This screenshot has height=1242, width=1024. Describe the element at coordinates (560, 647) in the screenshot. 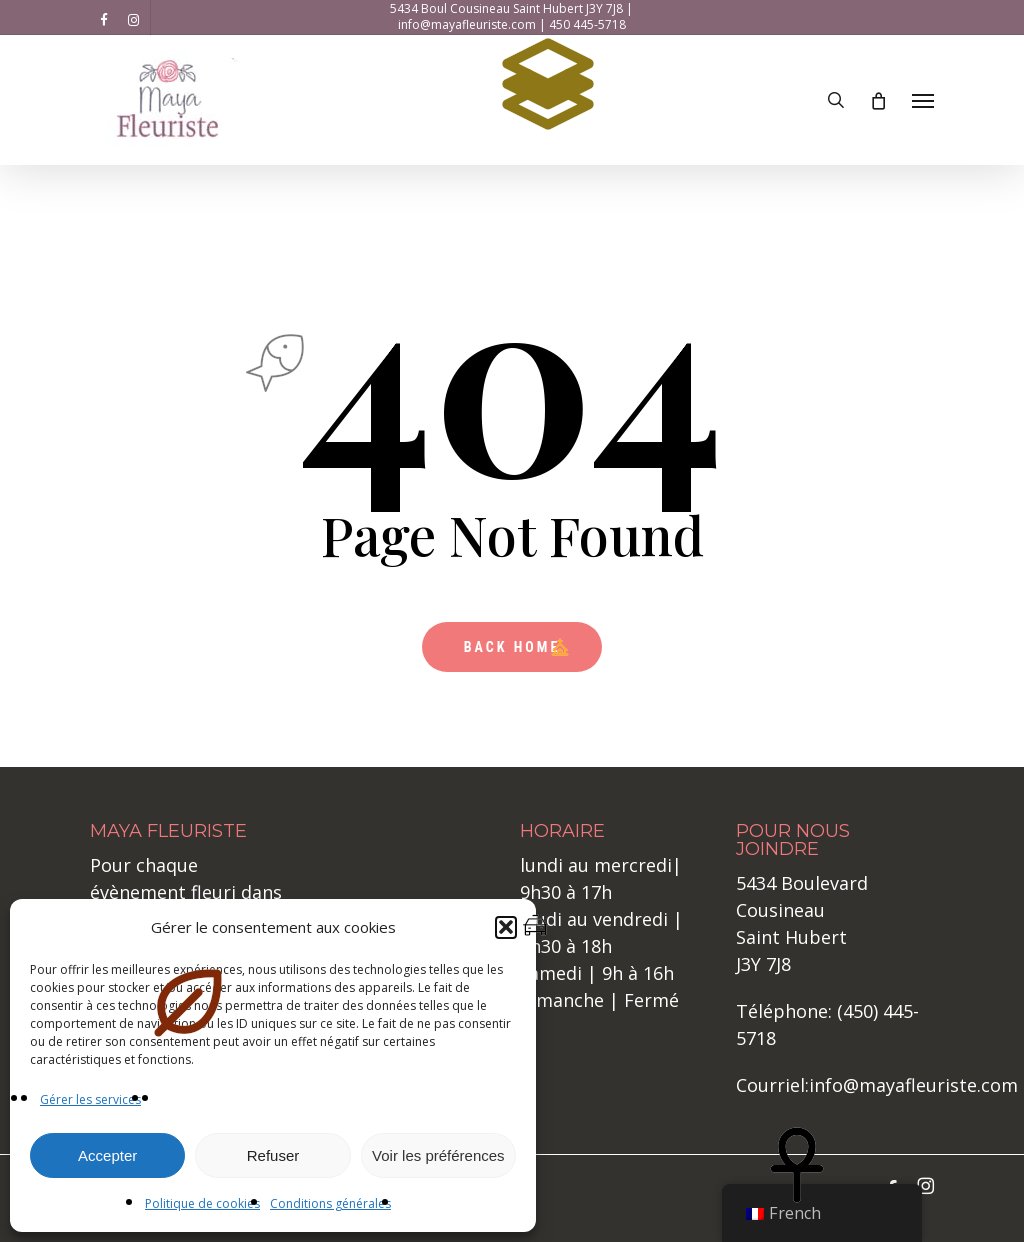

I see `view nearby churches or places of worship` at that location.